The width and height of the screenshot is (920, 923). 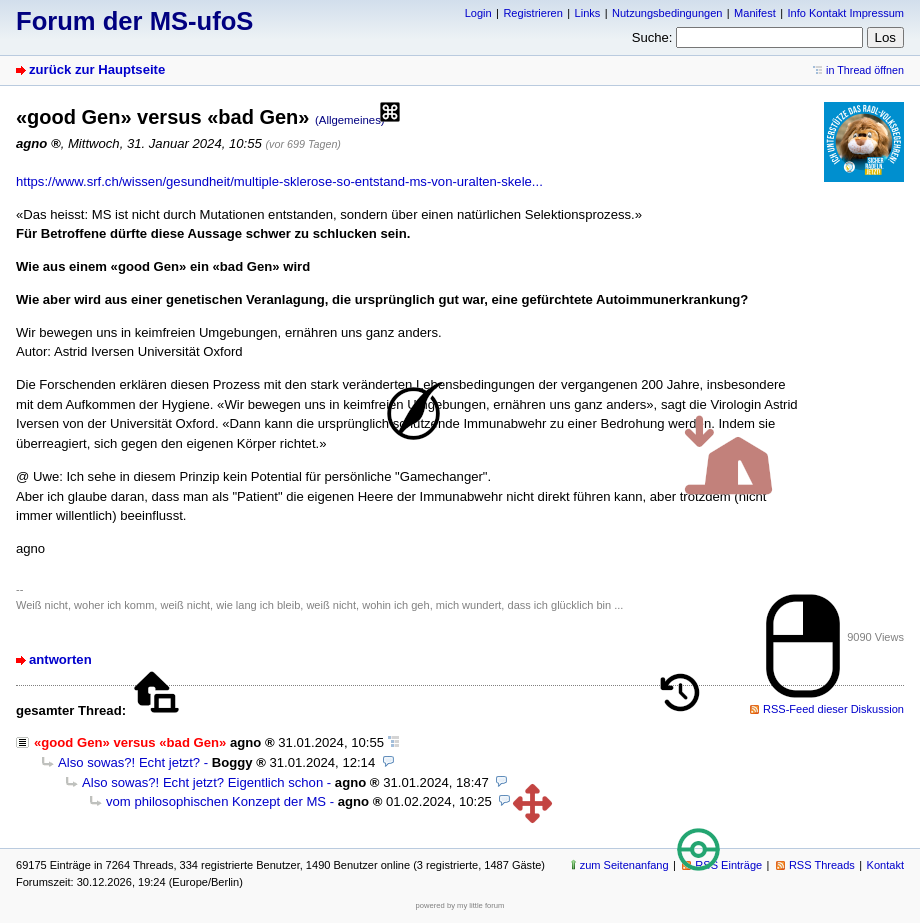 What do you see at coordinates (698, 849) in the screenshot?
I see `access pokémon collection or inventory` at bounding box center [698, 849].